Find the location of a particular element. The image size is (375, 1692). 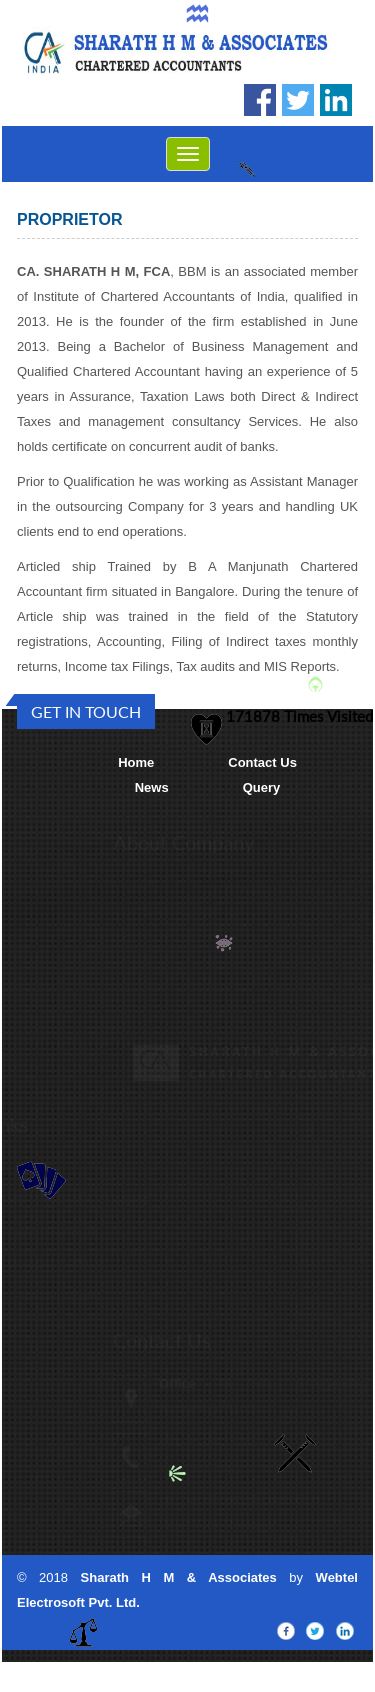

indicates a lasting relationship or permanent bond in a game is located at coordinates (206, 729).